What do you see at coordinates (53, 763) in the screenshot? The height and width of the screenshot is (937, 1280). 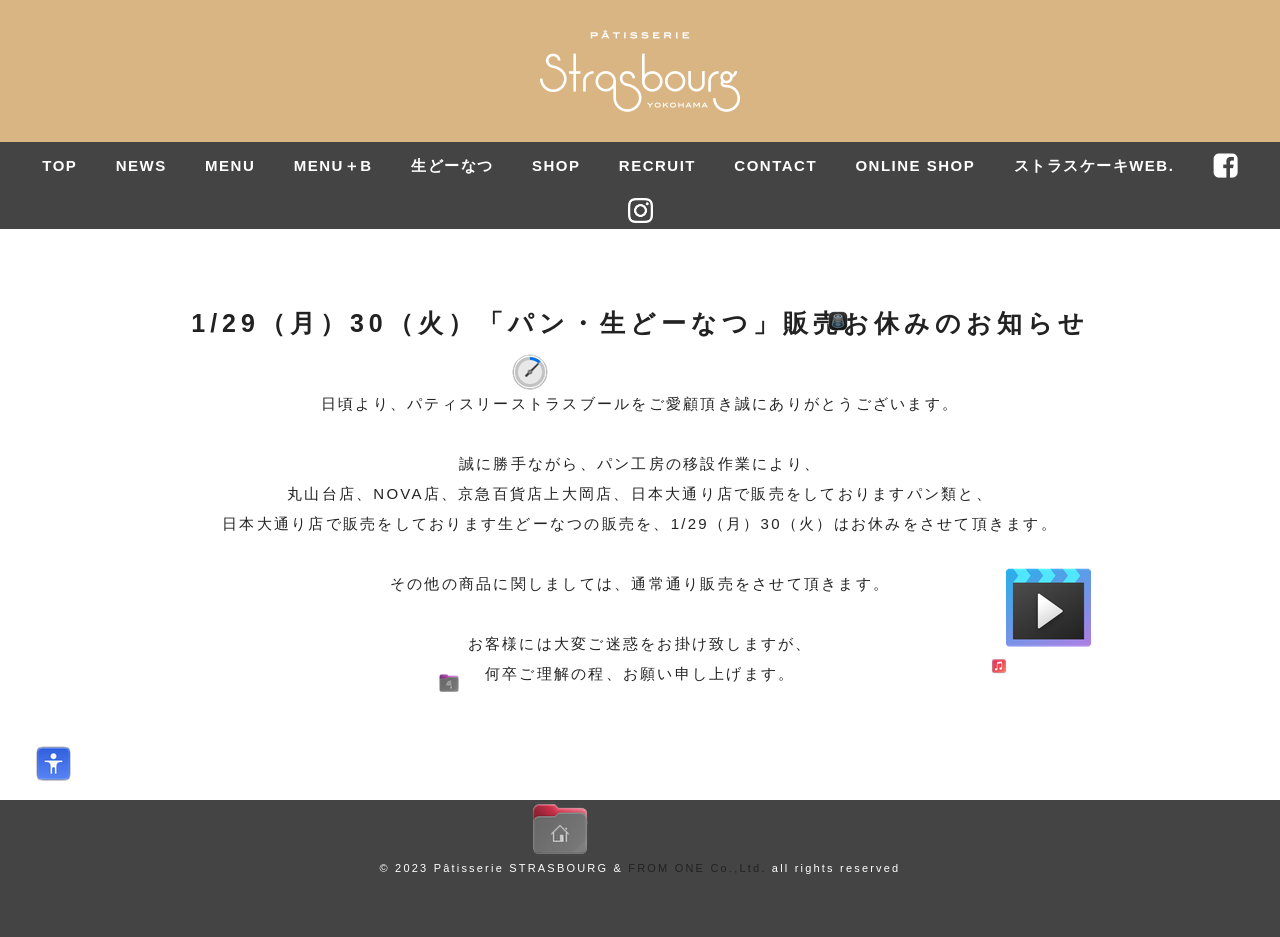 I see `open accessibility settings` at bounding box center [53, 763].